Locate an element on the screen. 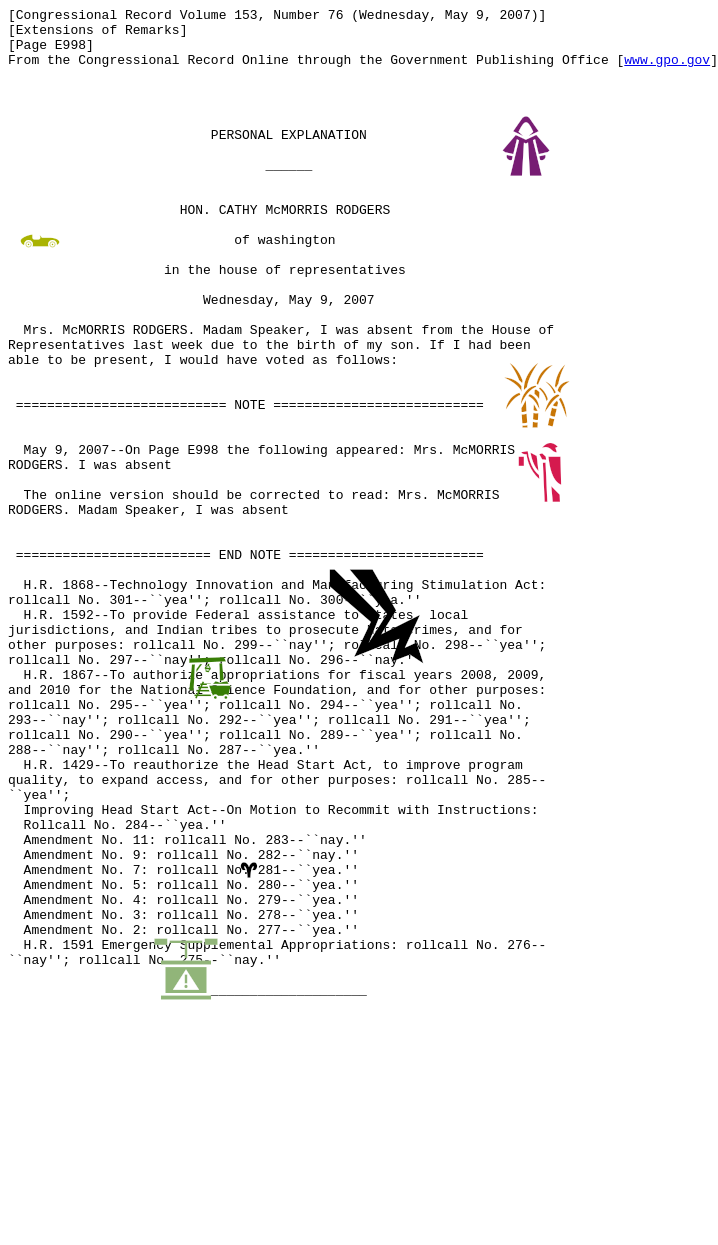 This screenshot has width=718, height=1245. access gold mine resource building is located at coordinates (210, 678).